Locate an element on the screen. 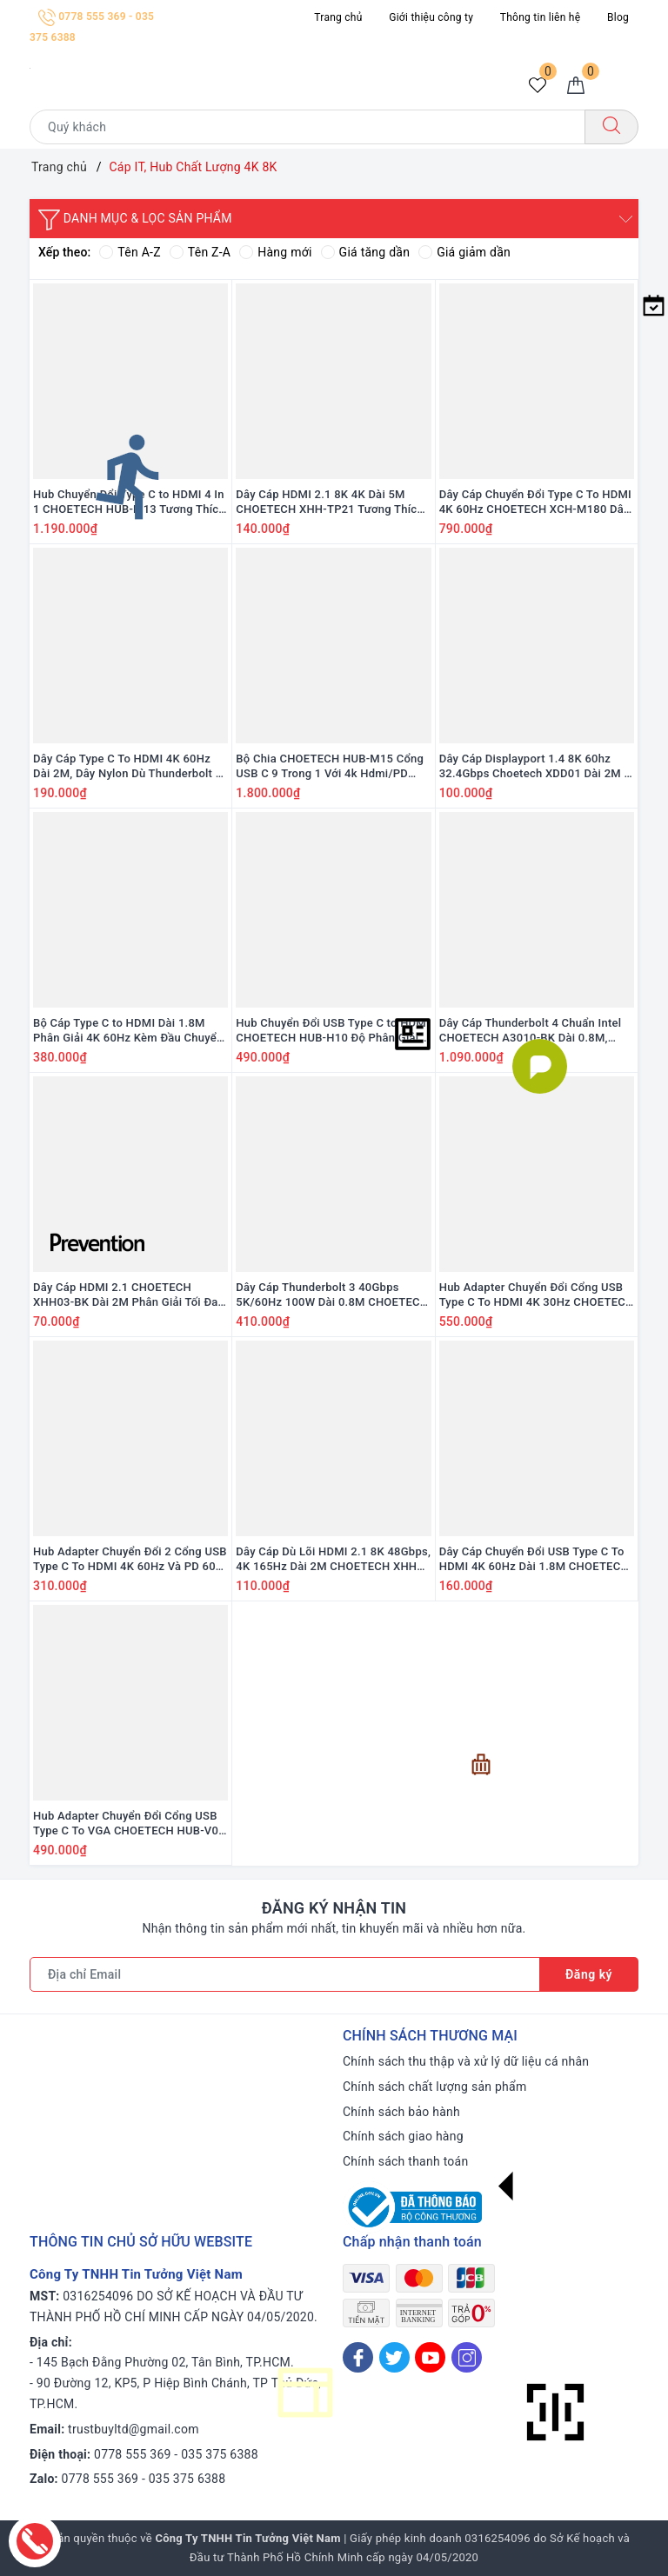  start running or jogging activity is located at coordinates (130, 476).